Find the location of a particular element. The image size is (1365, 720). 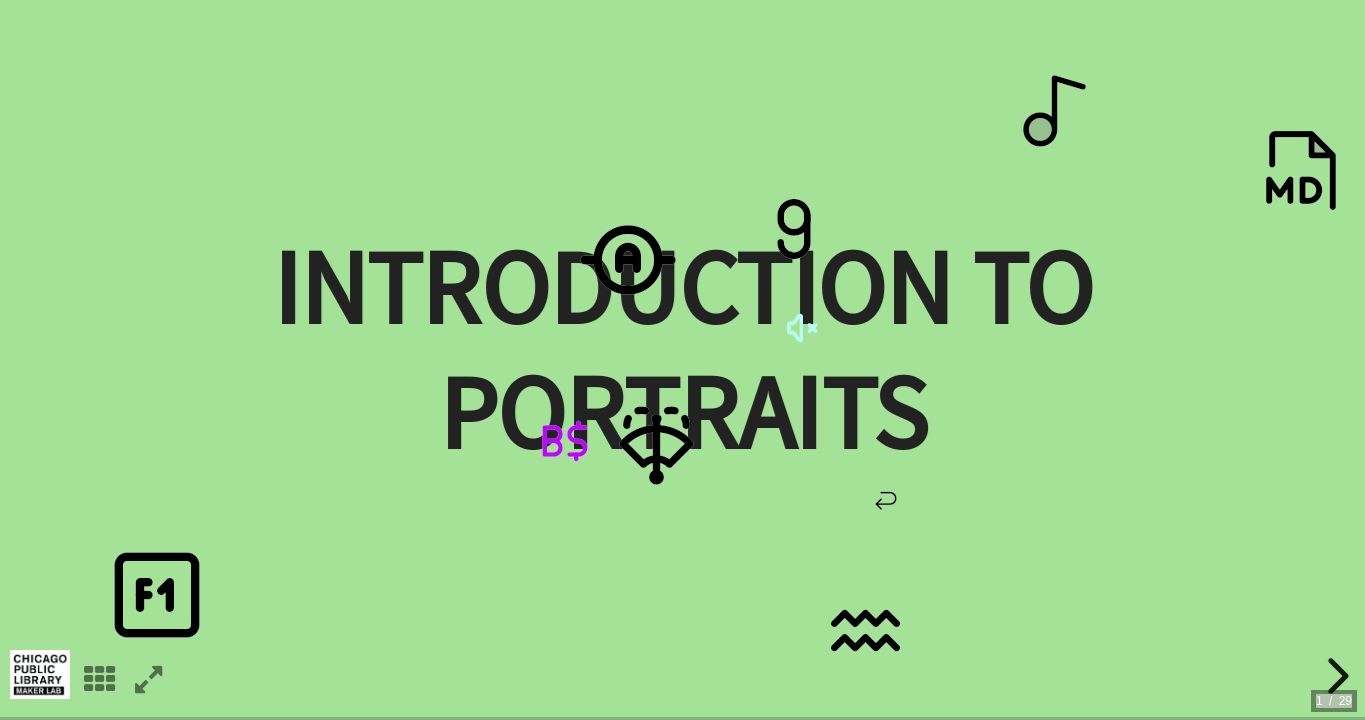

indicates the number 9 in a list or sequence is located at coordinates (794, 229).